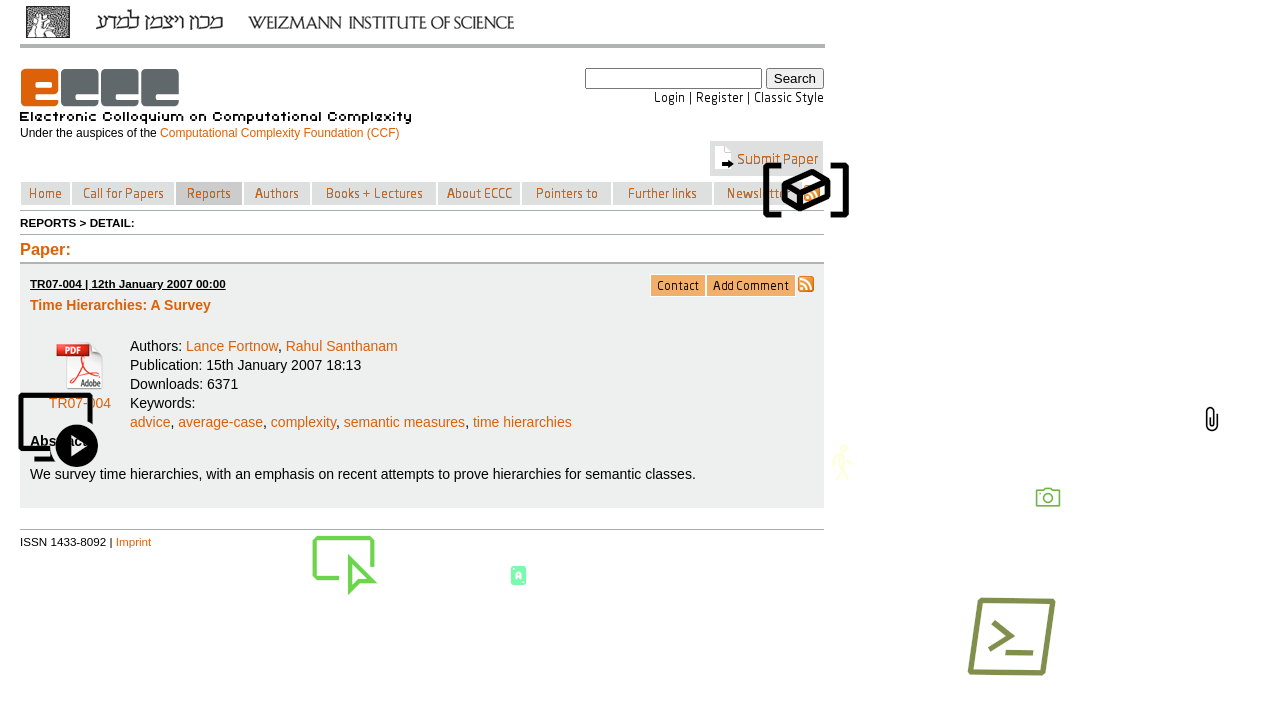 The image size is (1280, 720). What do you see at coordinates (55, 424) in the screenshot?
I see `indicates a virtual machine is currently running` at bounding box center [55, 424].